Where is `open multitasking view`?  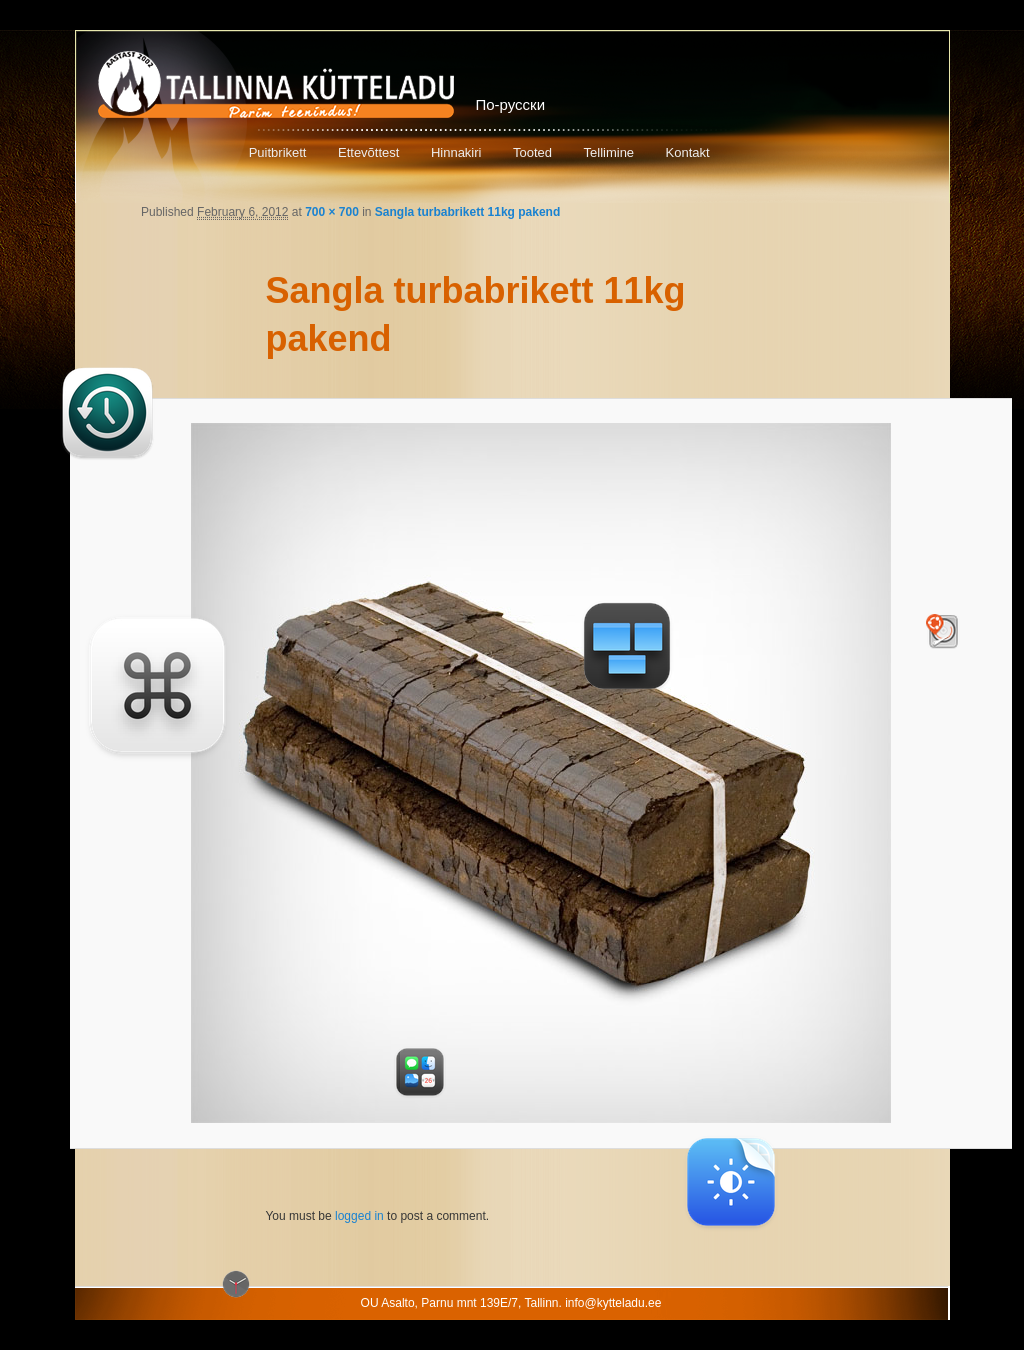 open multitasking view is located at coordinates (627, 646).